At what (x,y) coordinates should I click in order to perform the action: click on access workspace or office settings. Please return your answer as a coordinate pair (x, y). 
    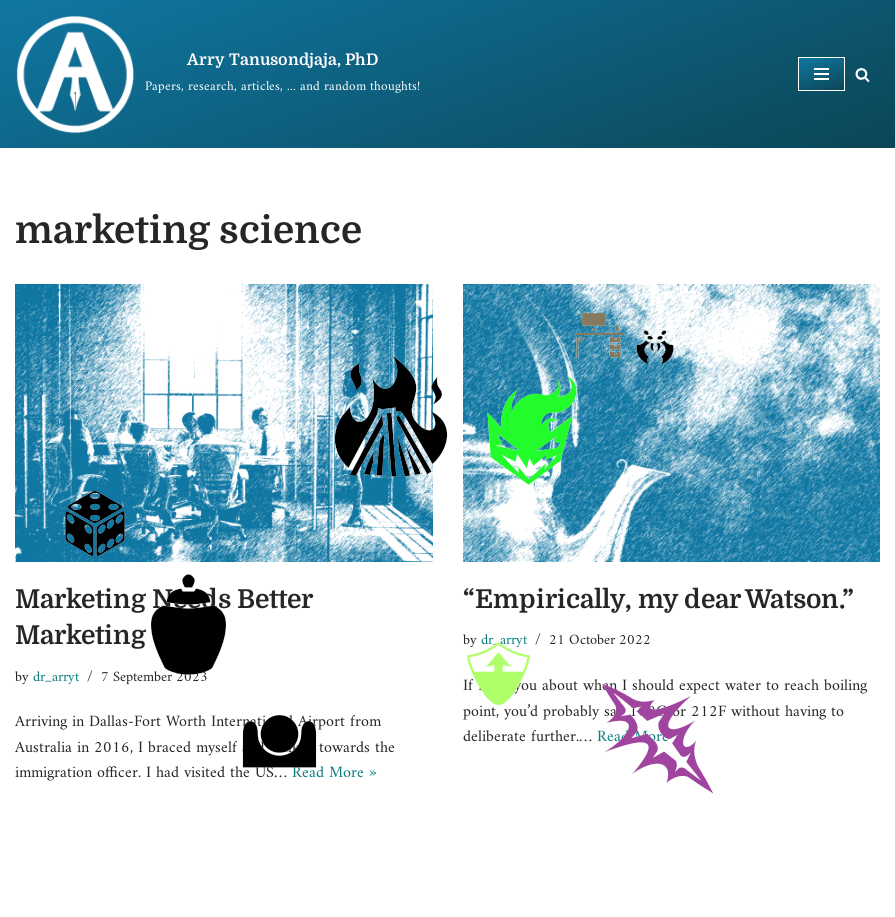
    Looking at the image, I should click on (599, 330).